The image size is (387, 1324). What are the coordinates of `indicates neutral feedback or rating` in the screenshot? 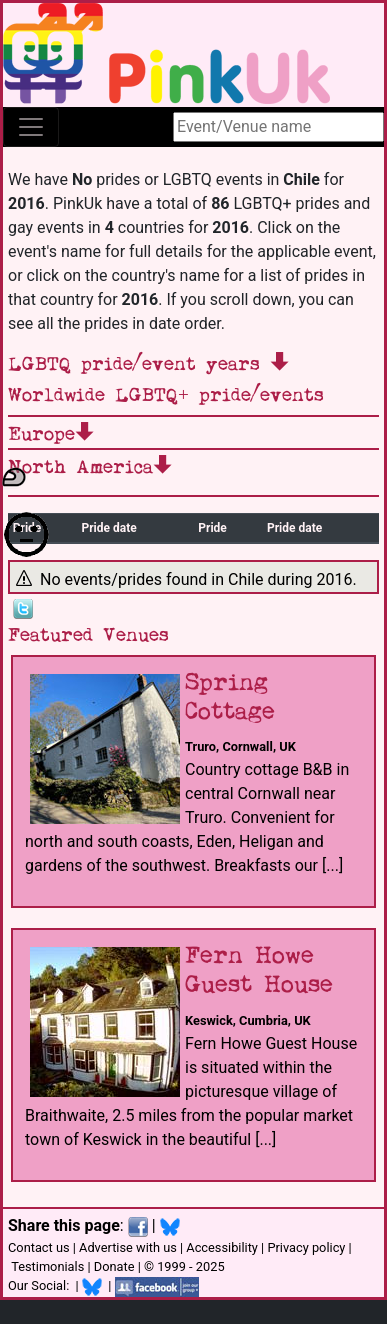 It's located at (26, 534).